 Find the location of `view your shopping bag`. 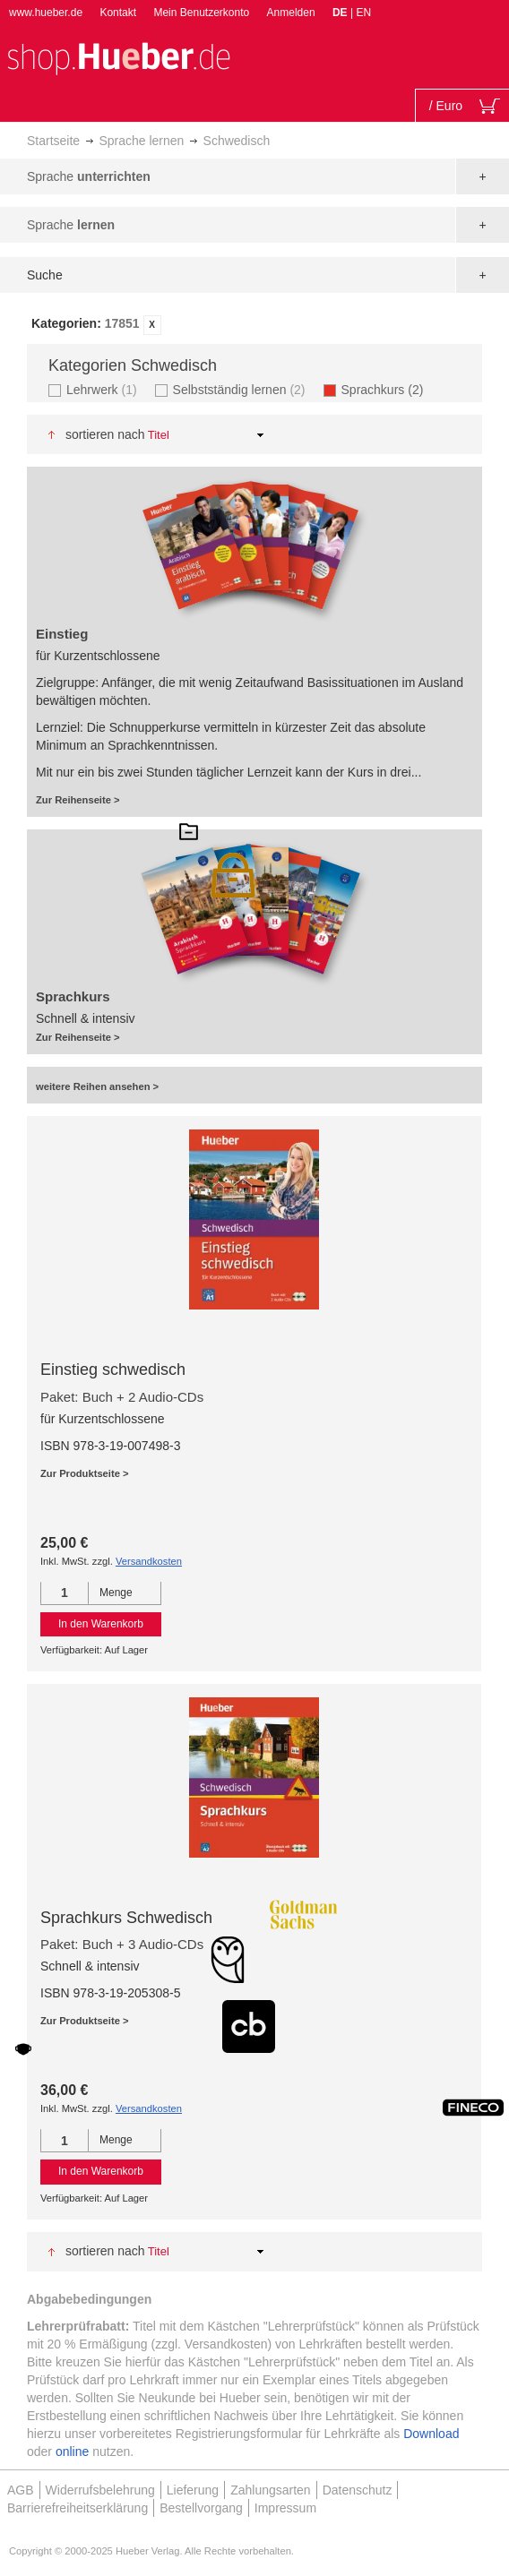

view your shopping bag is located at coordinates (233, 875).